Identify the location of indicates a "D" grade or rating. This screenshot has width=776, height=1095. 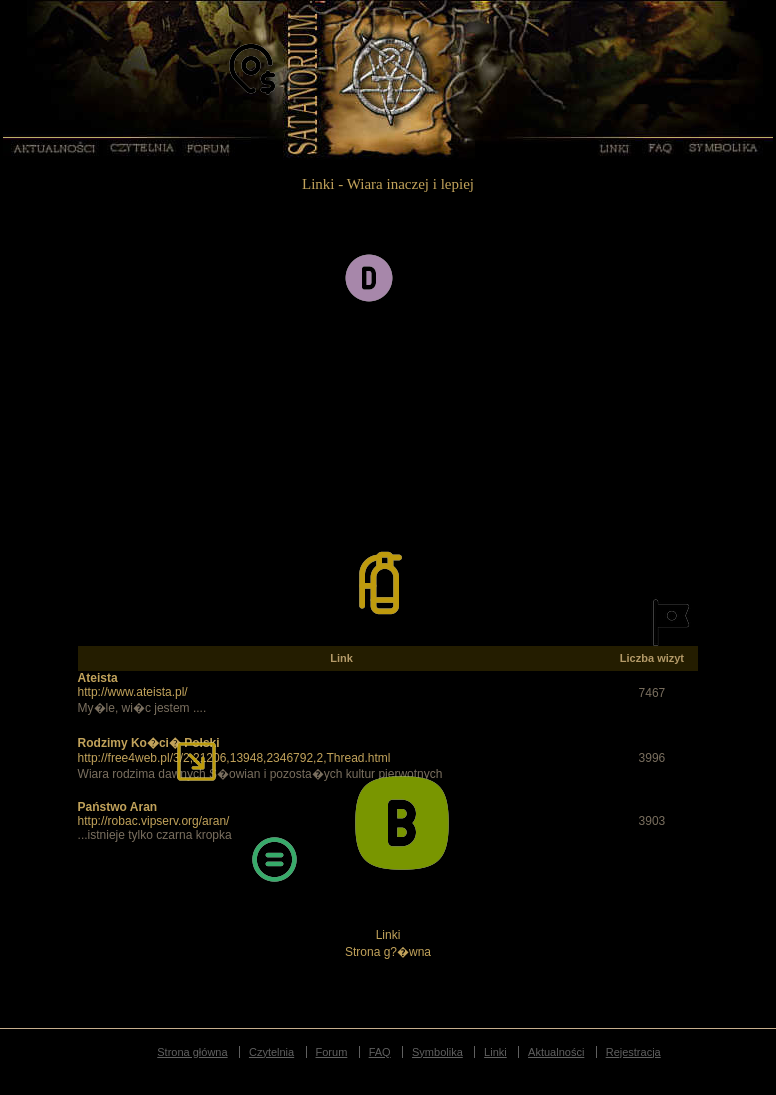
(369, 278).